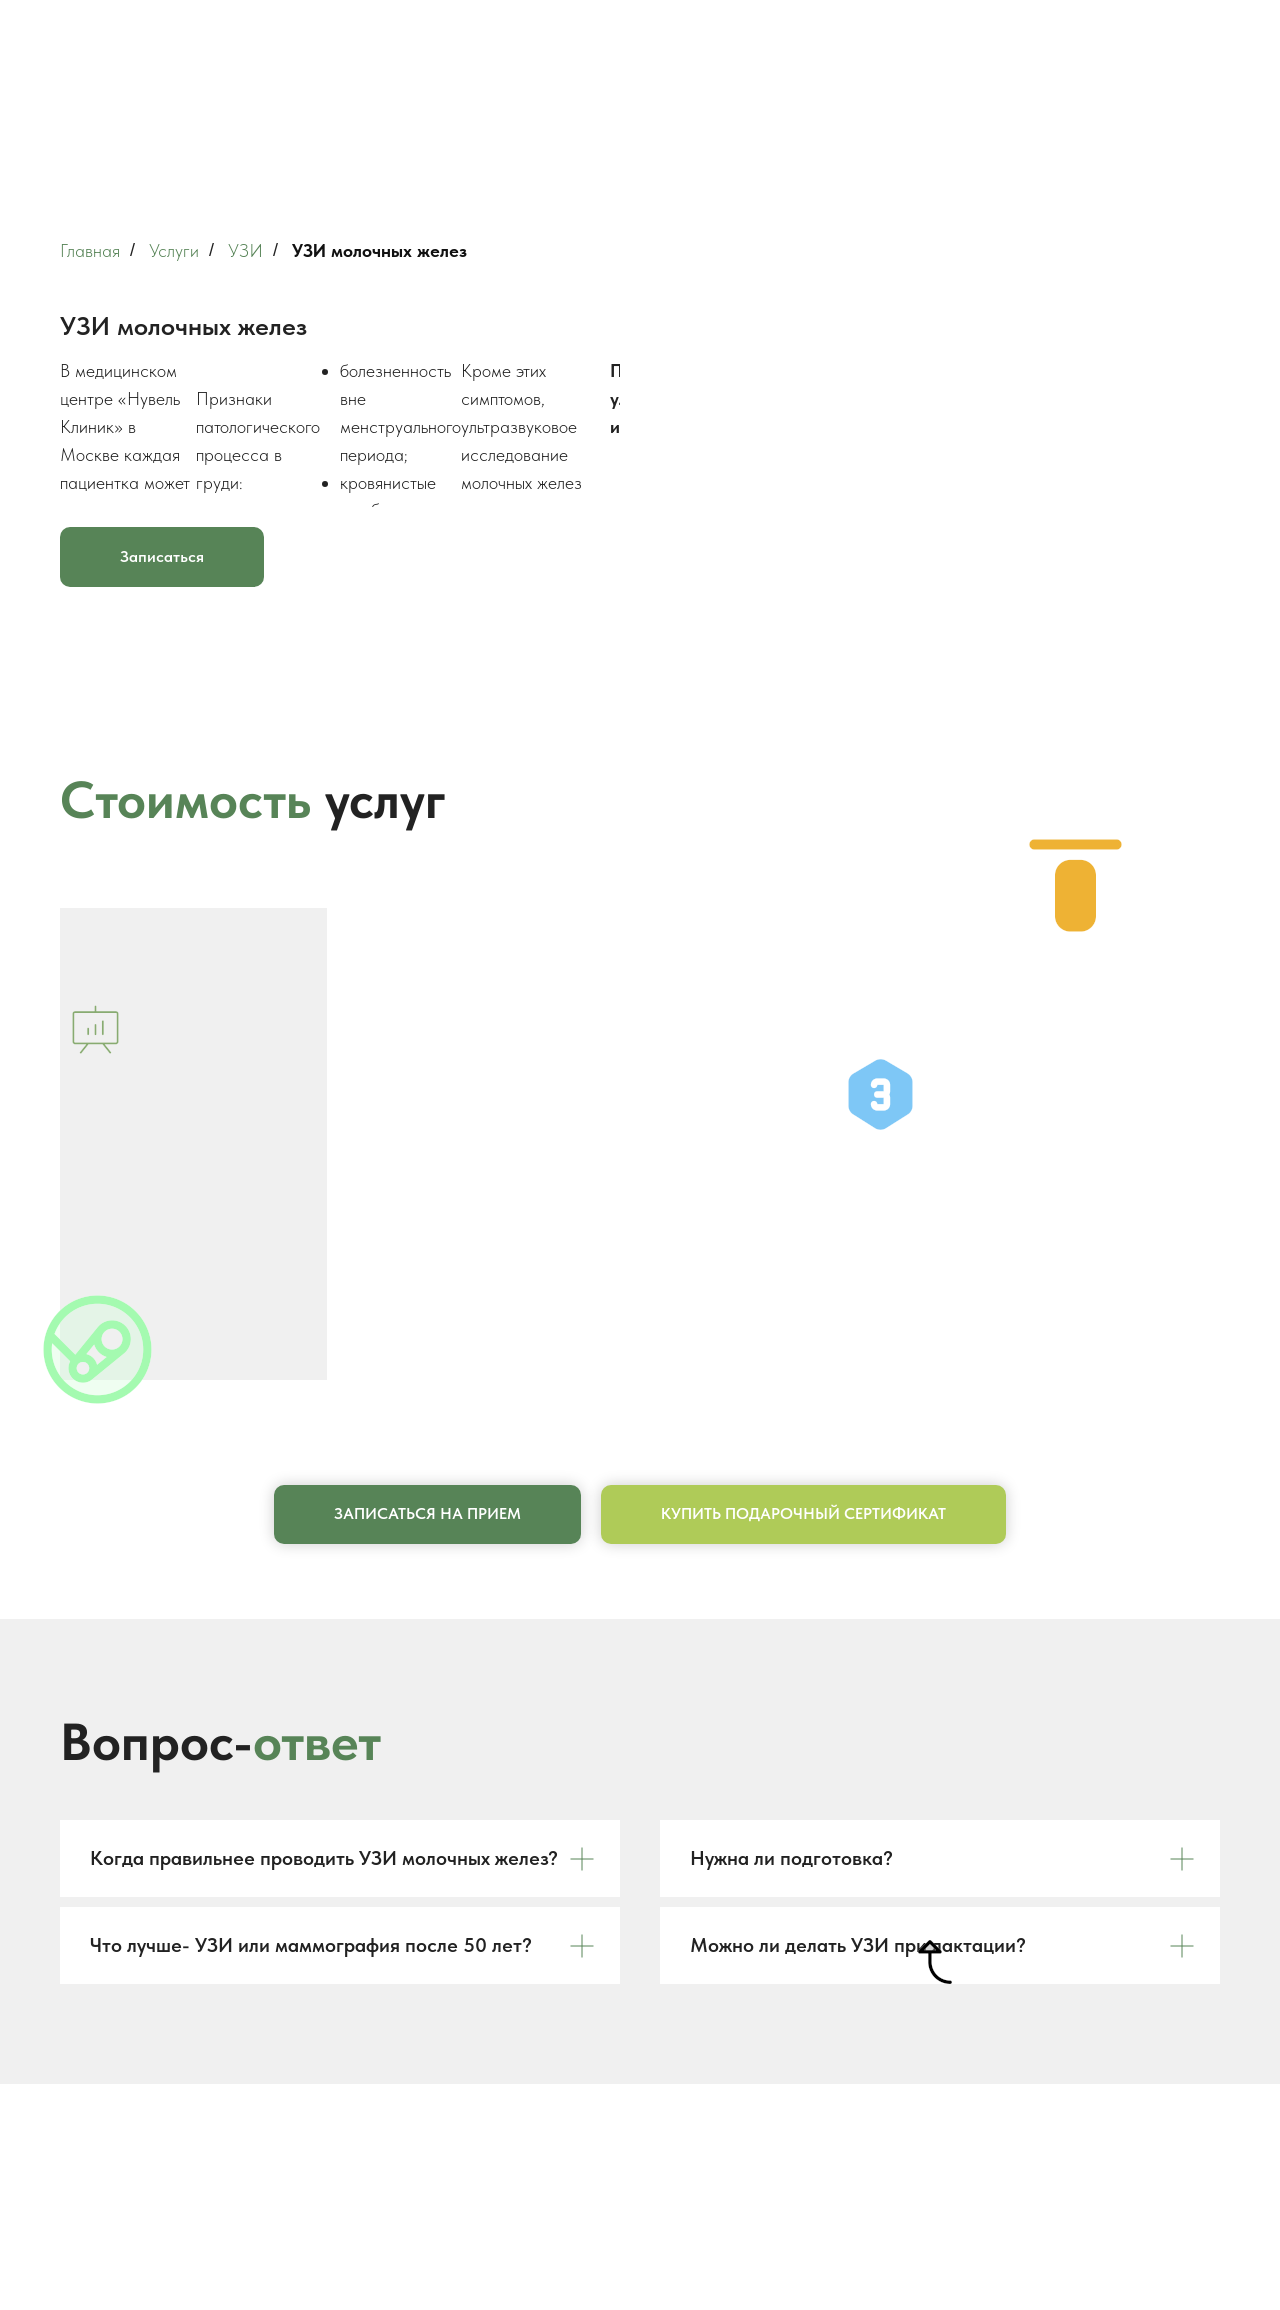 The height and width of the screenshot is (2310, 1280). I want to click on view presentation with chart data, so click(95, 1030).